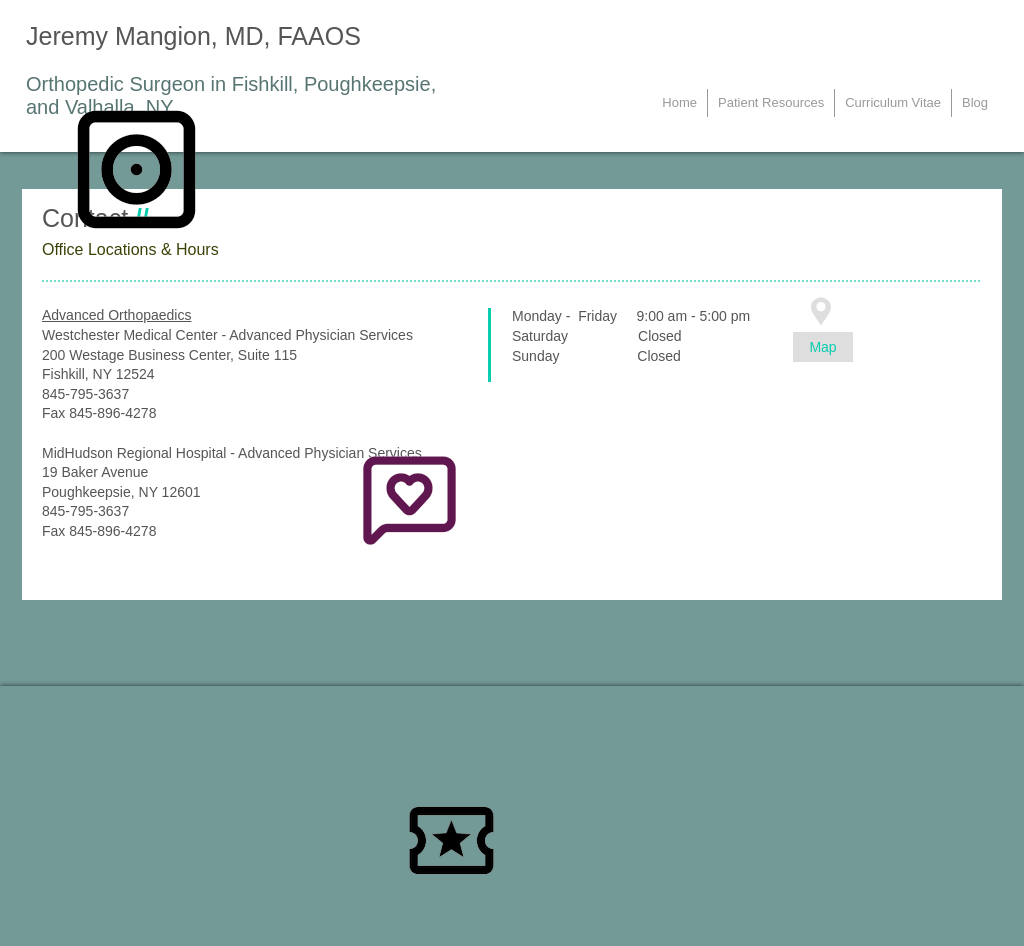 This screenshot has height=946, width=1024. I want to click on view local events or activities, so click(451, 840).